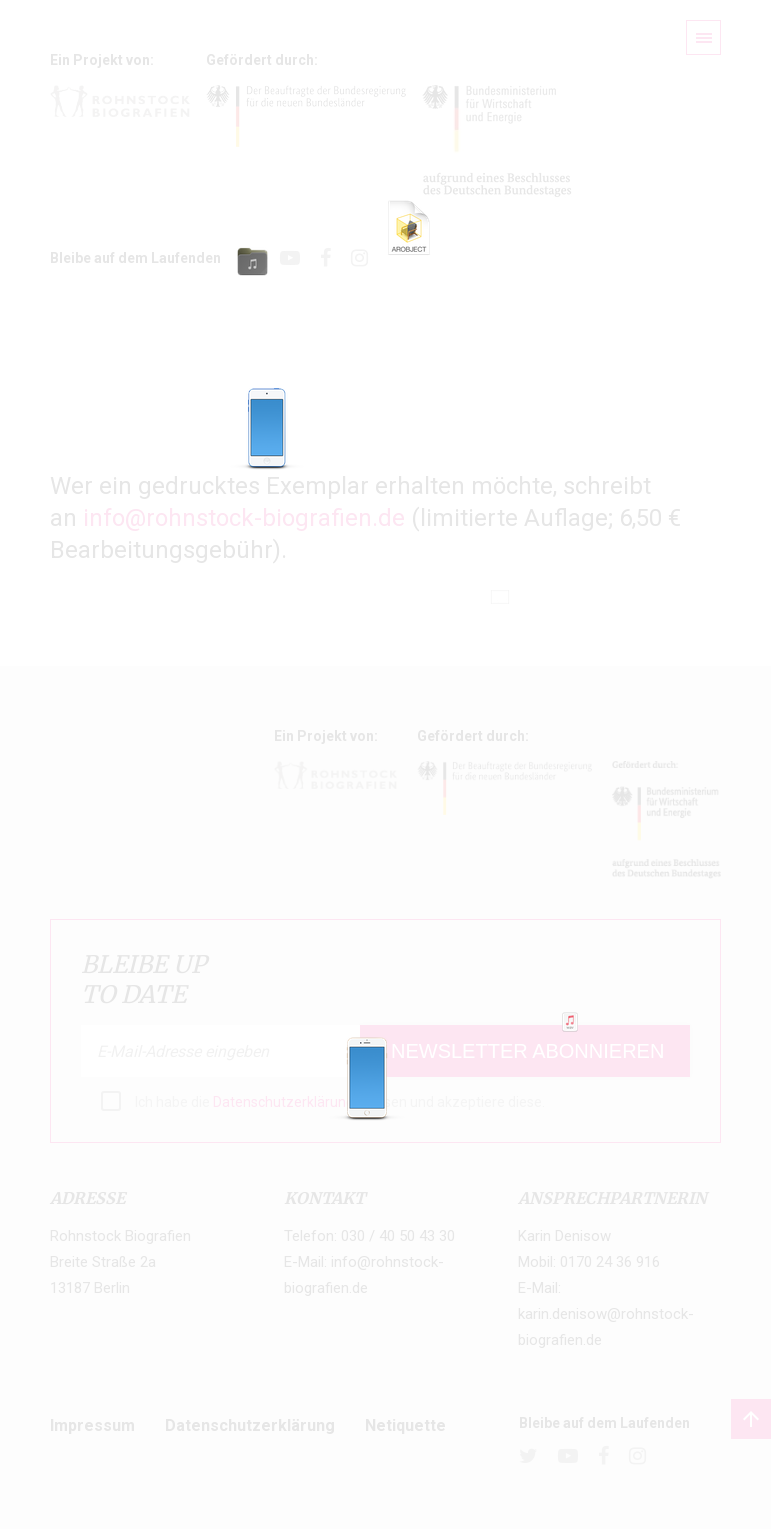 The height and width of the screenshot is (1529, 771). What do you see at coordinates (252, 261) in the screenshot?
I see `open your music folder` at bounding box center [252, 261].